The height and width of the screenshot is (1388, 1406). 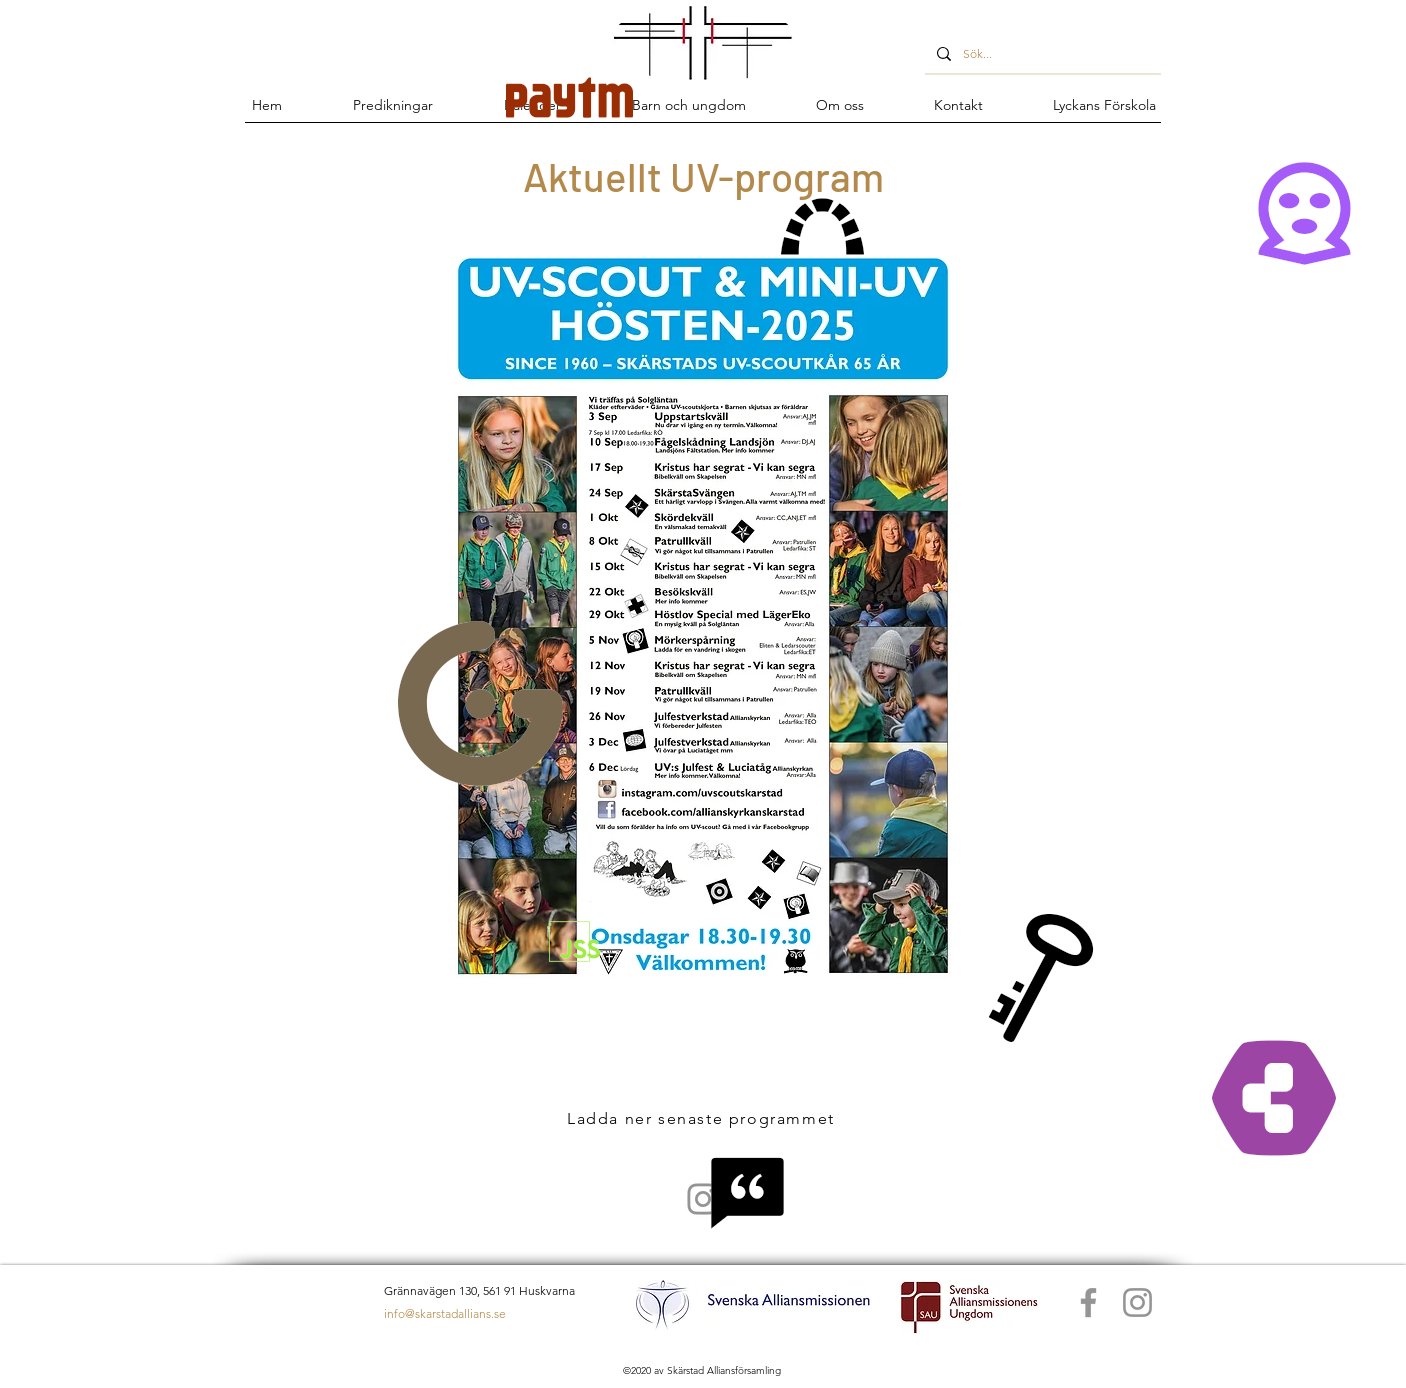 What do you see at coordinates (480, 703) in the screenshot?
I see `gridsome framework logo` at bounding box center [480, 703].